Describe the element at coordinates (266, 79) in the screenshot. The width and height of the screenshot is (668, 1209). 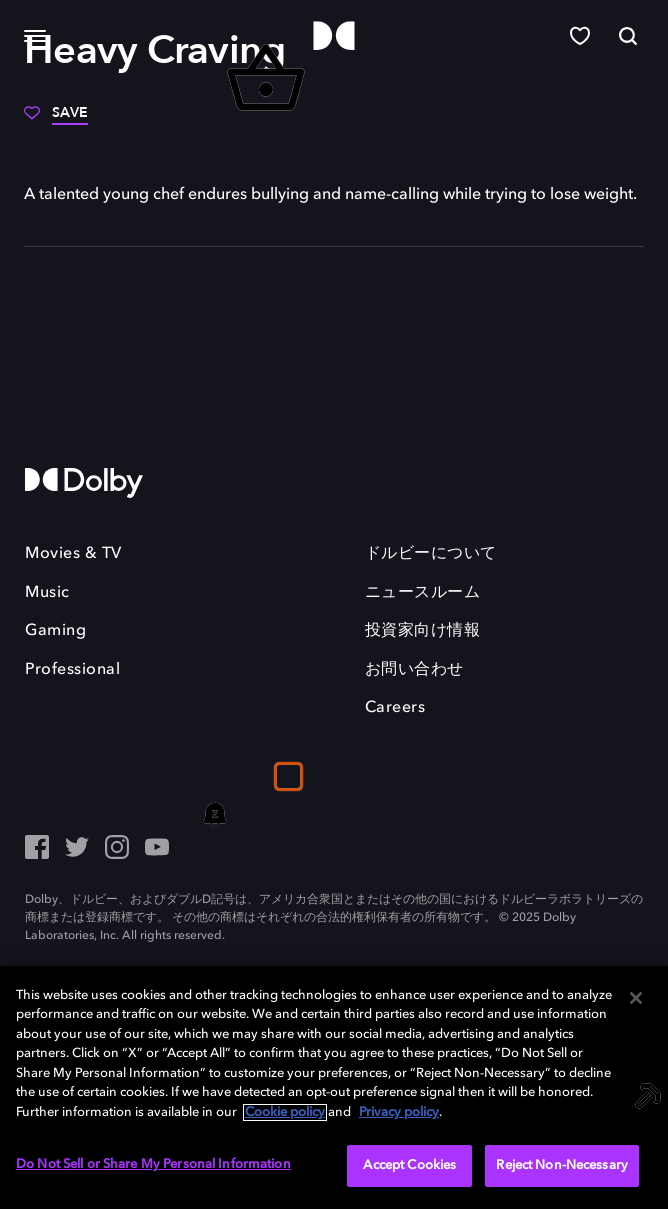
I see `view your shopping basket` at that location.